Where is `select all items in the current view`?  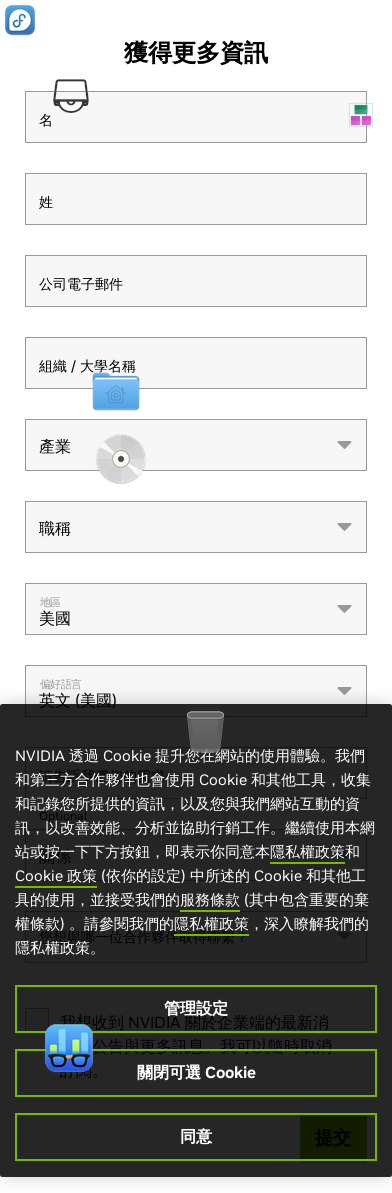 select all items in the current view is located at coordinates (361, 115).